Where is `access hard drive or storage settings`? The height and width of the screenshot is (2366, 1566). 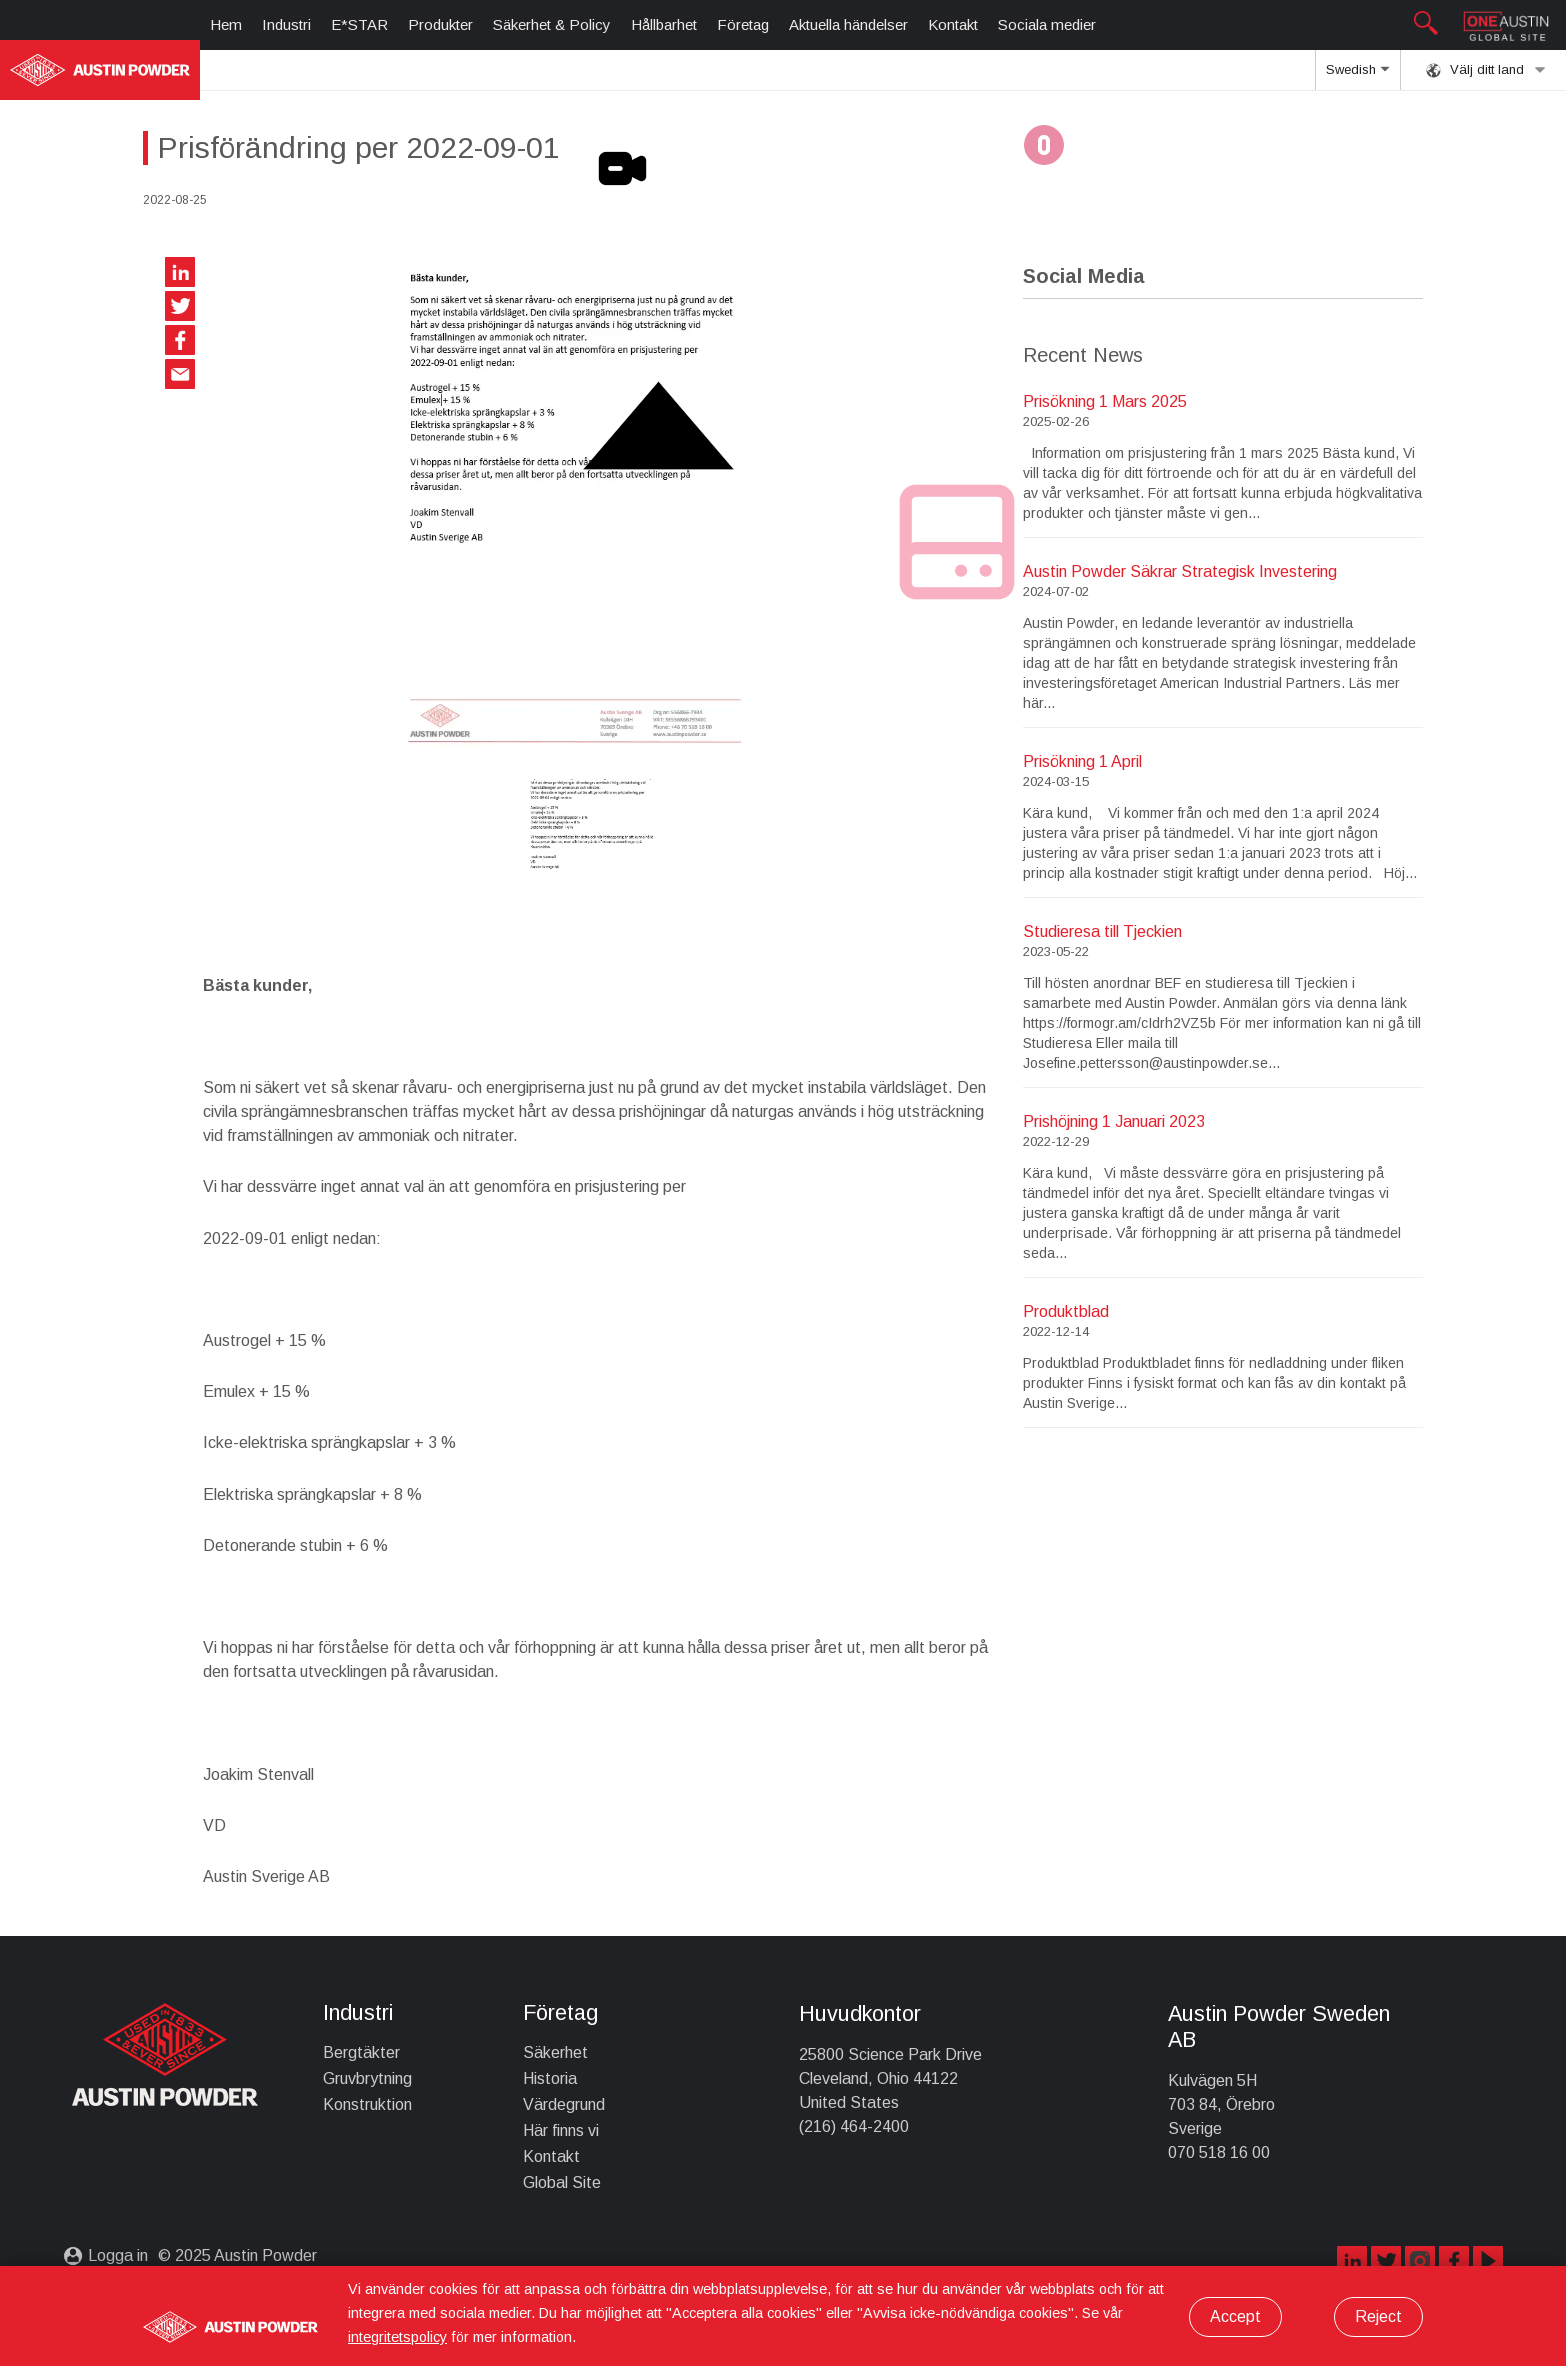 access hard drive or storage settings is located at coordinates (957, 542).